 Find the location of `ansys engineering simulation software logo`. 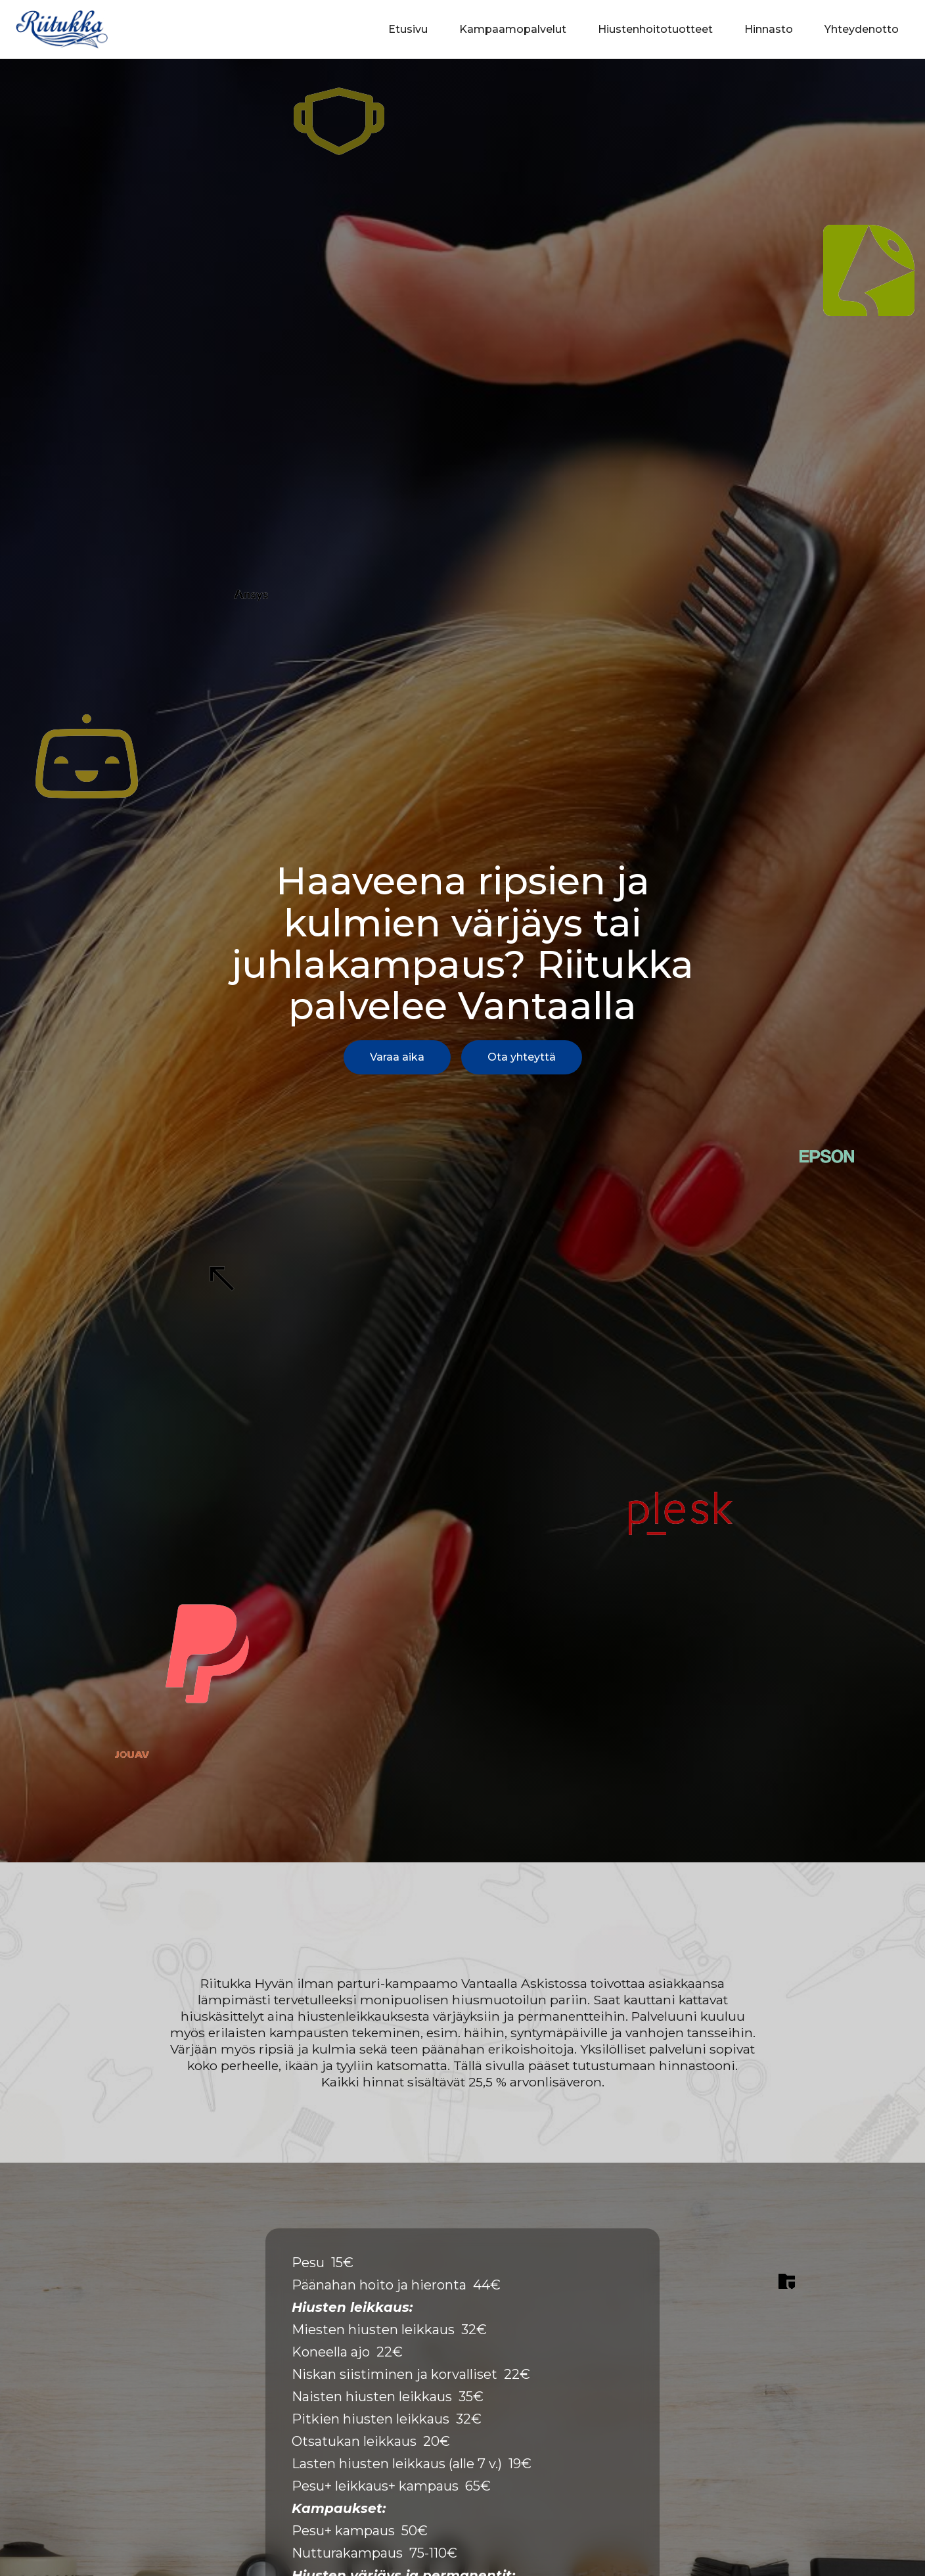

ansys engineering simulation software logo is located at coordinates (251, 595).